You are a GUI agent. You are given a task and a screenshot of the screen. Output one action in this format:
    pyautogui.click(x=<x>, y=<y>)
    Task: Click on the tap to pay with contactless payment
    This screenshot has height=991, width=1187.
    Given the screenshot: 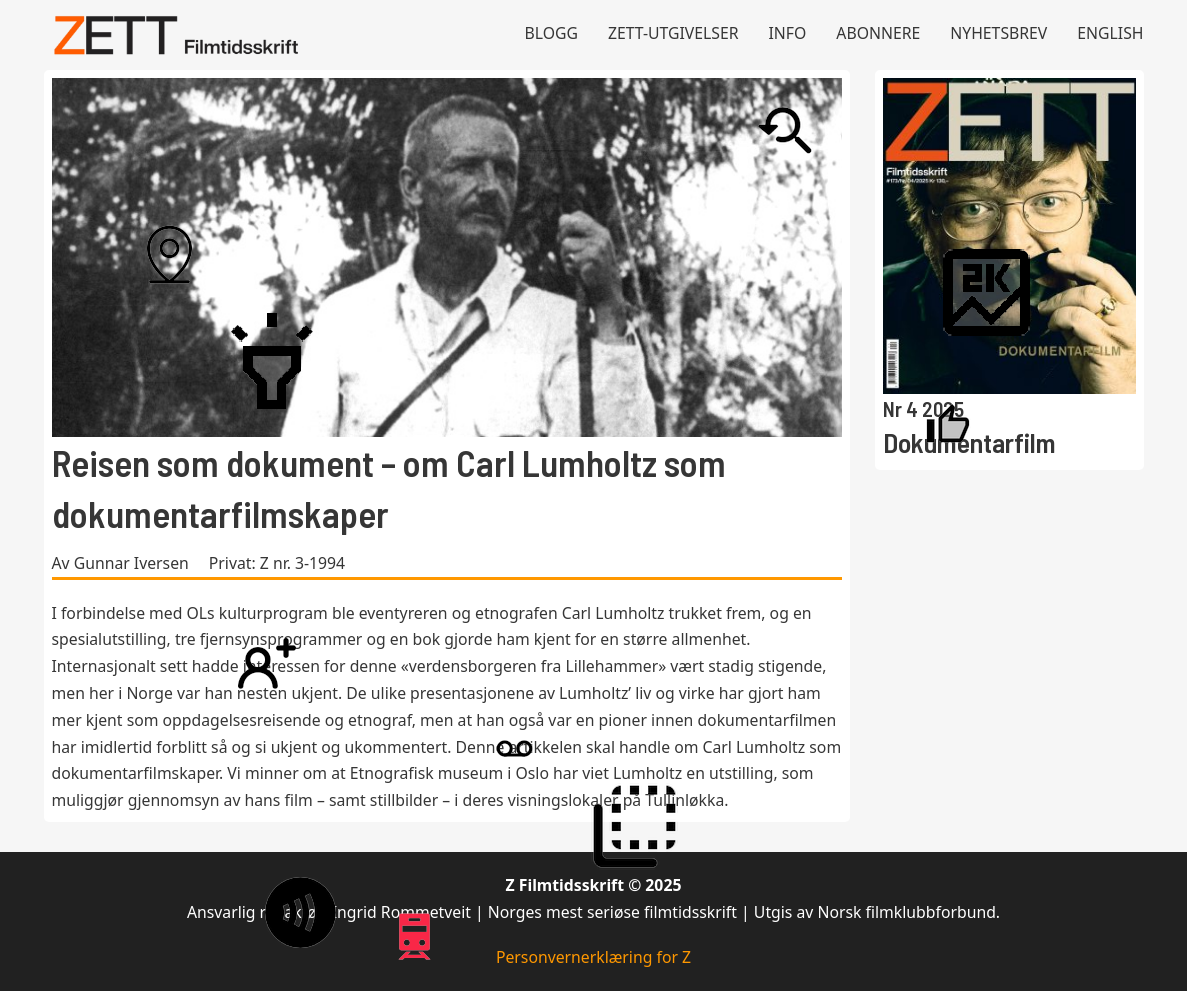 What is the action you would take?
    pyautogui.click(x=300, y=912)
    